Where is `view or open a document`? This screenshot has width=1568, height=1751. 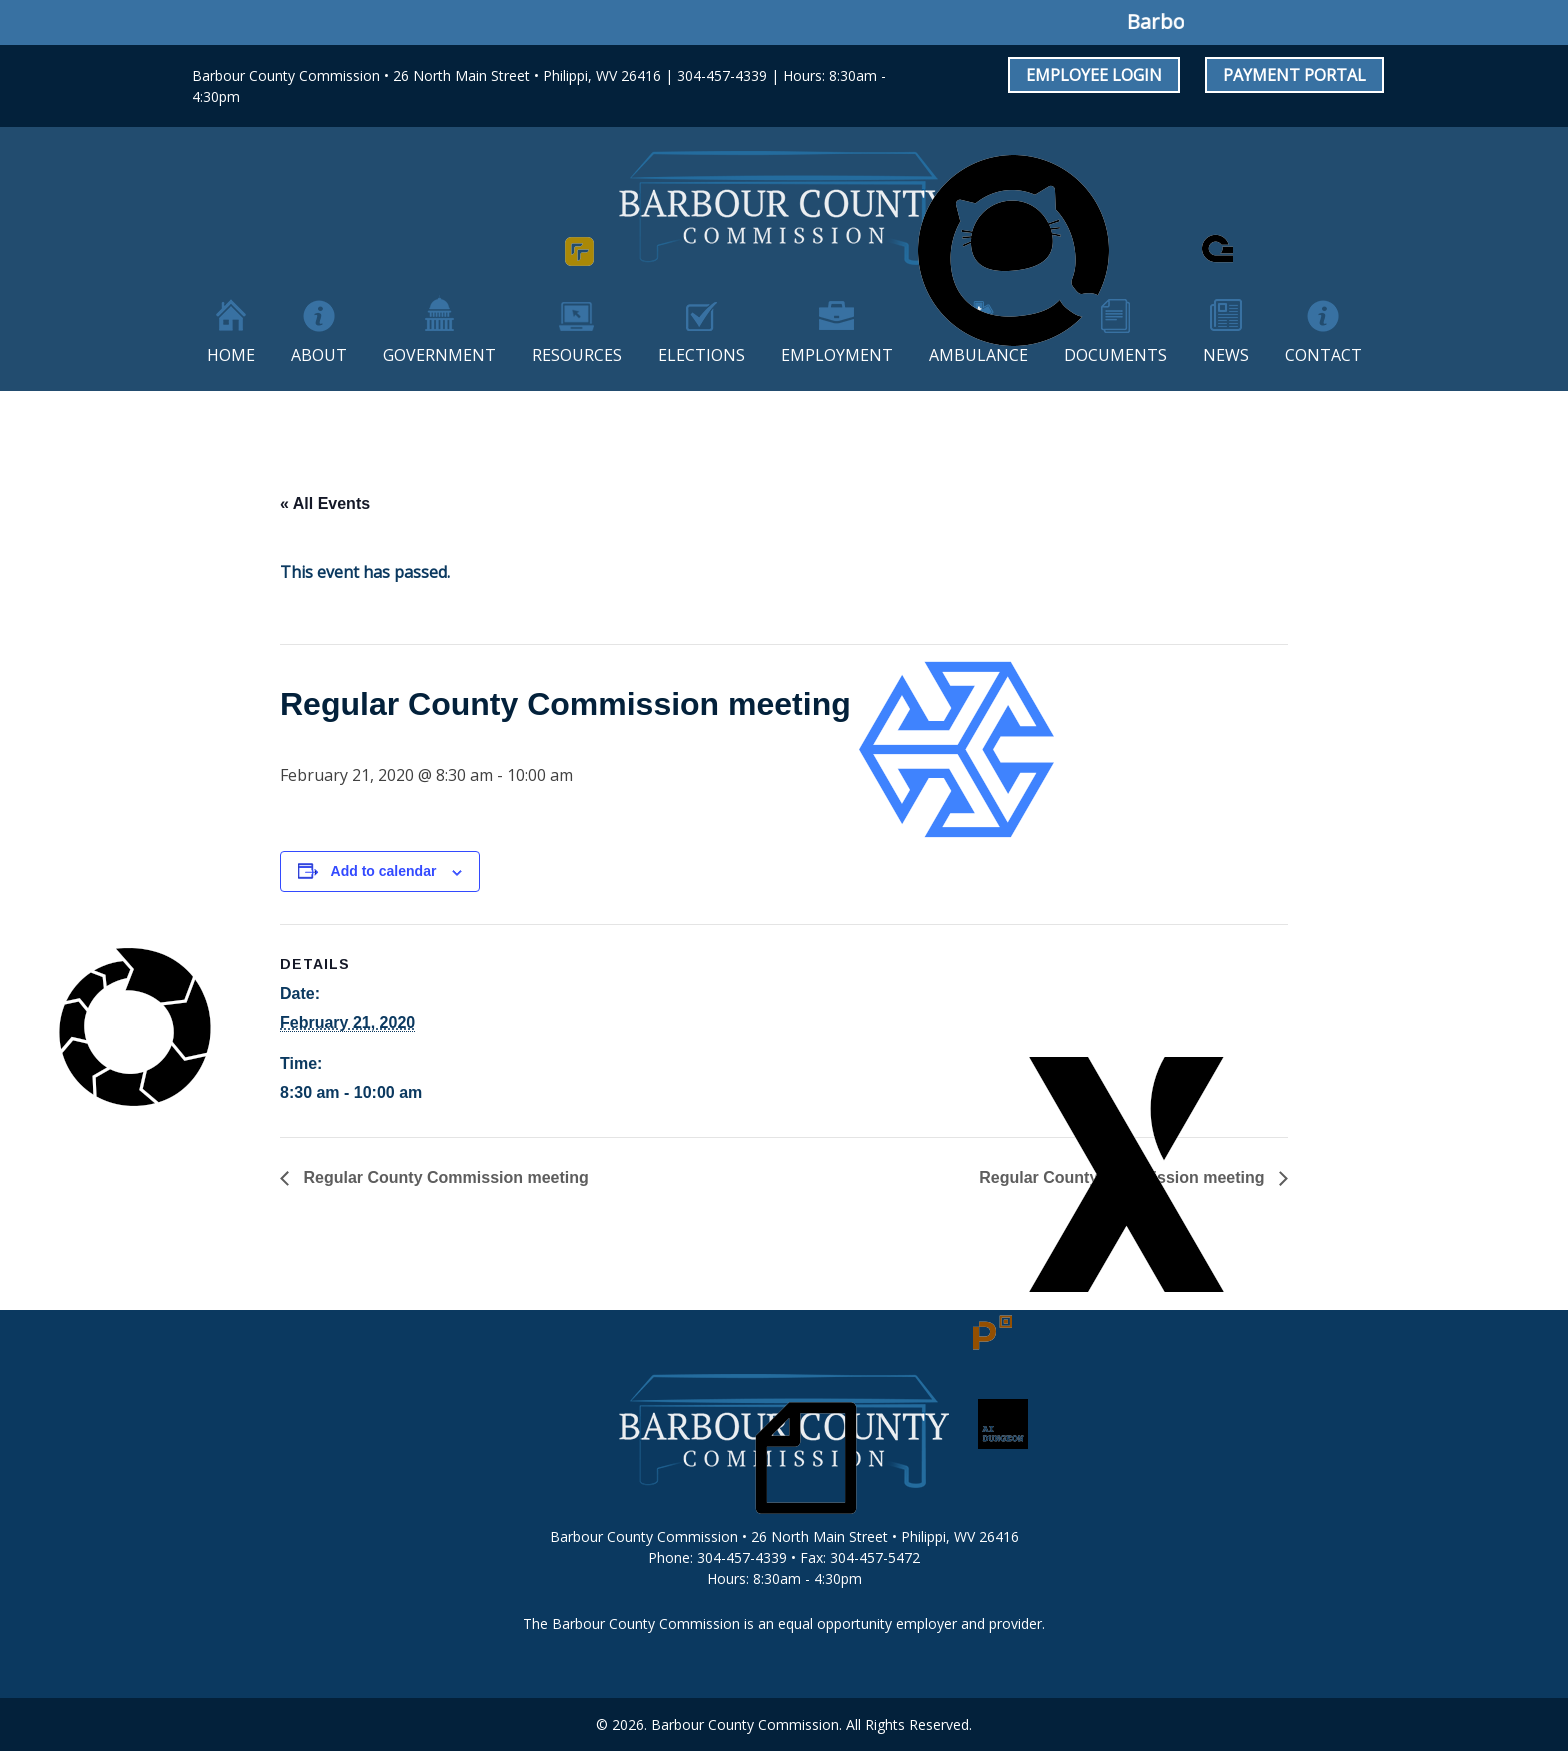
view or open a document is located at coordinates (806, 1458).